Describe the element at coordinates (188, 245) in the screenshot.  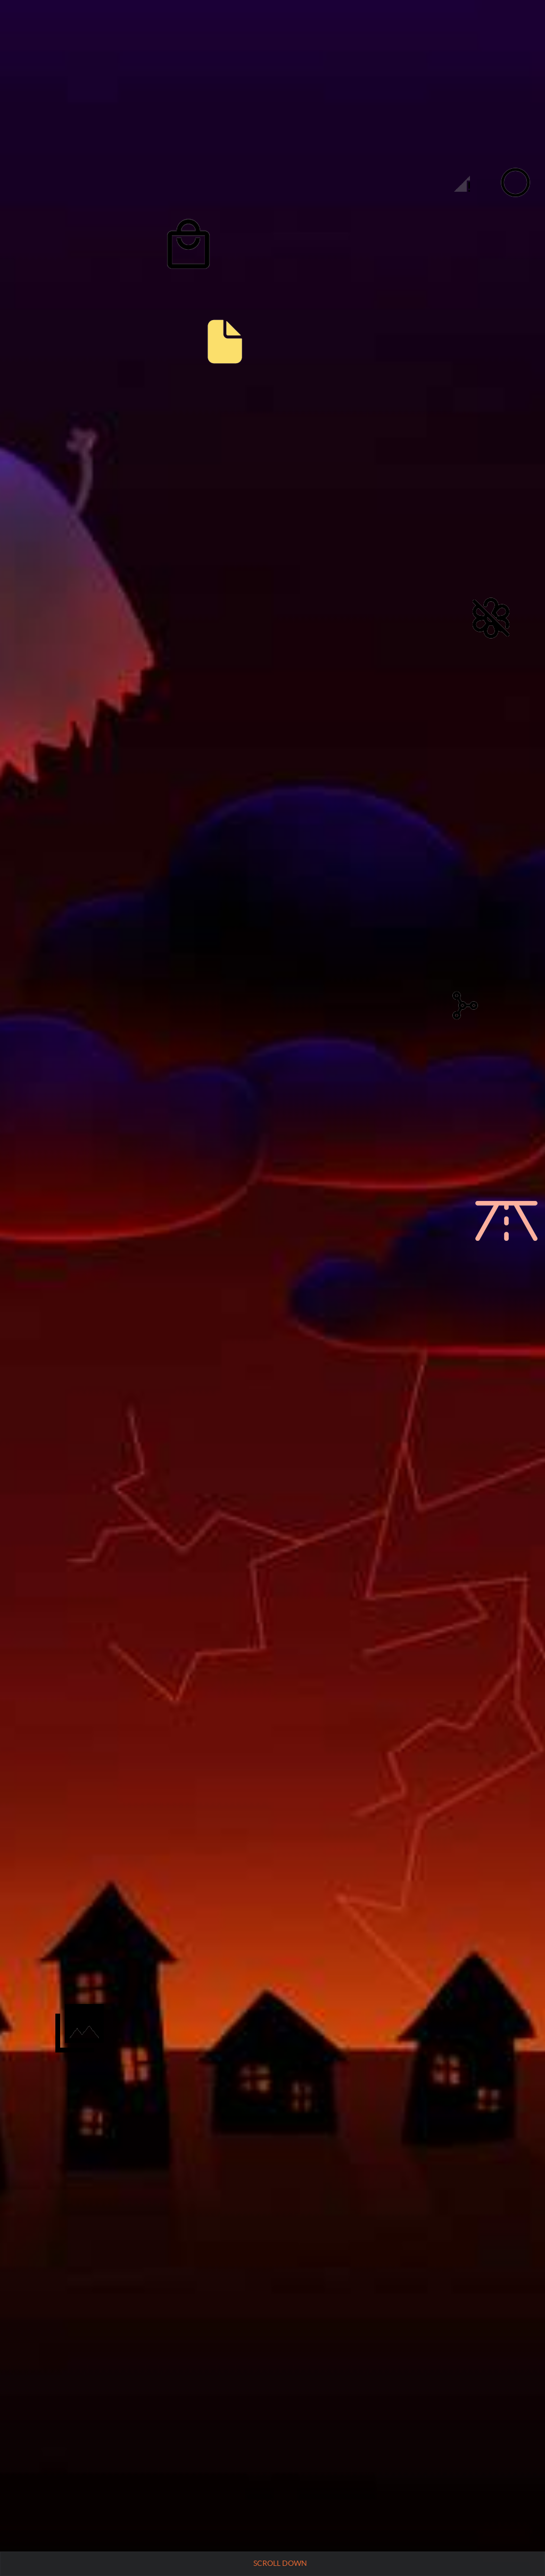
I see `access shopping or retail features` at that location.